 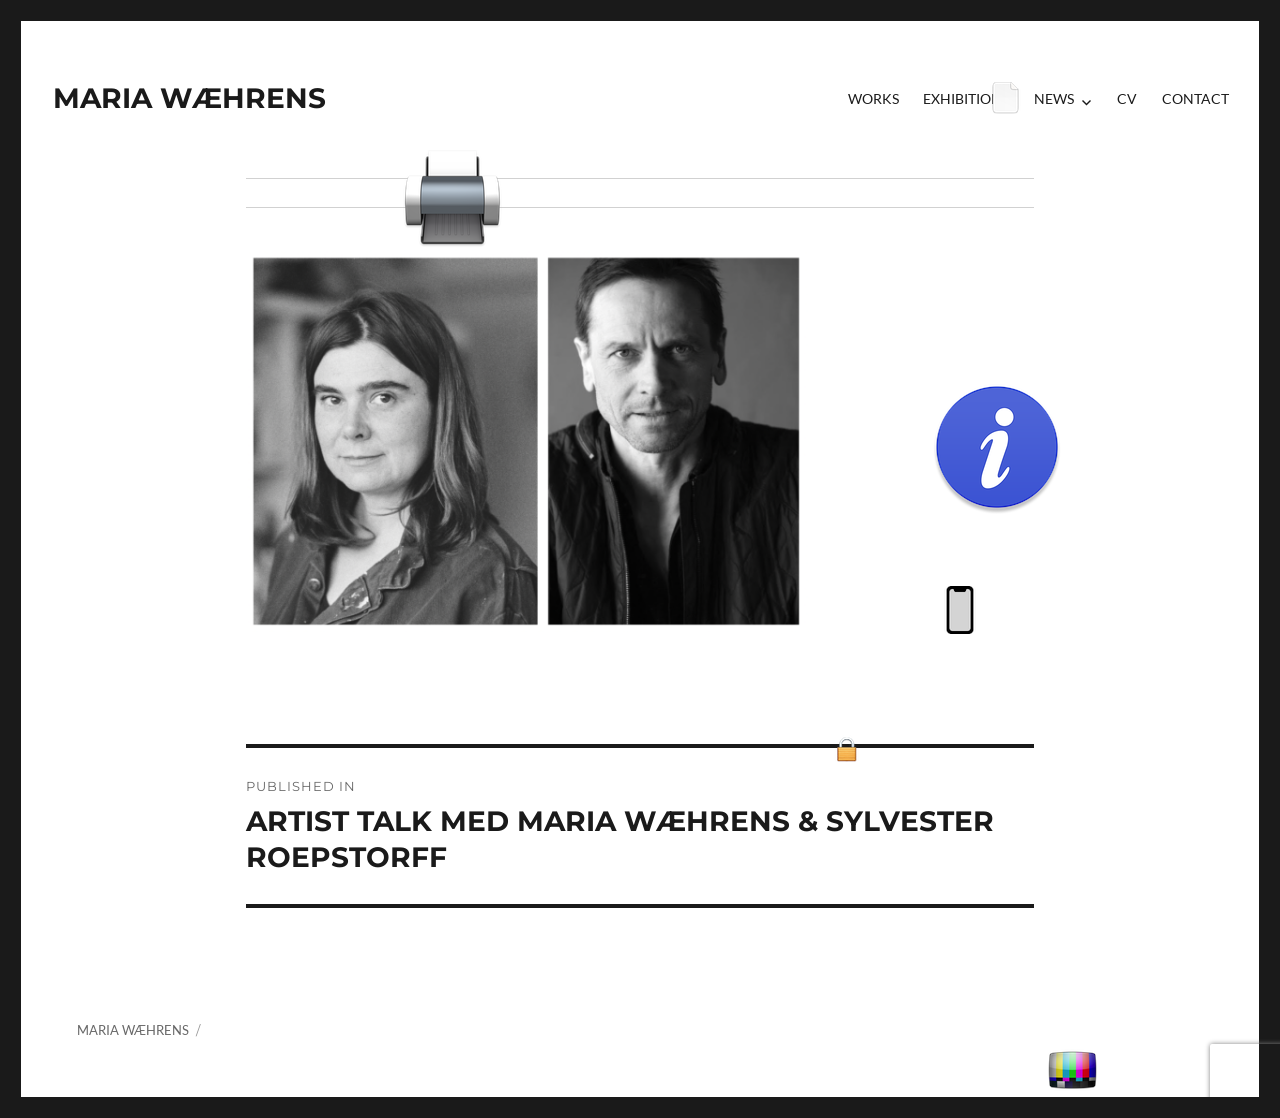 What do you see at coordinates (960, 610) in the screenshot?
I see `iPhone with Face ID in device sidebar` at bounding box center [960, 610].